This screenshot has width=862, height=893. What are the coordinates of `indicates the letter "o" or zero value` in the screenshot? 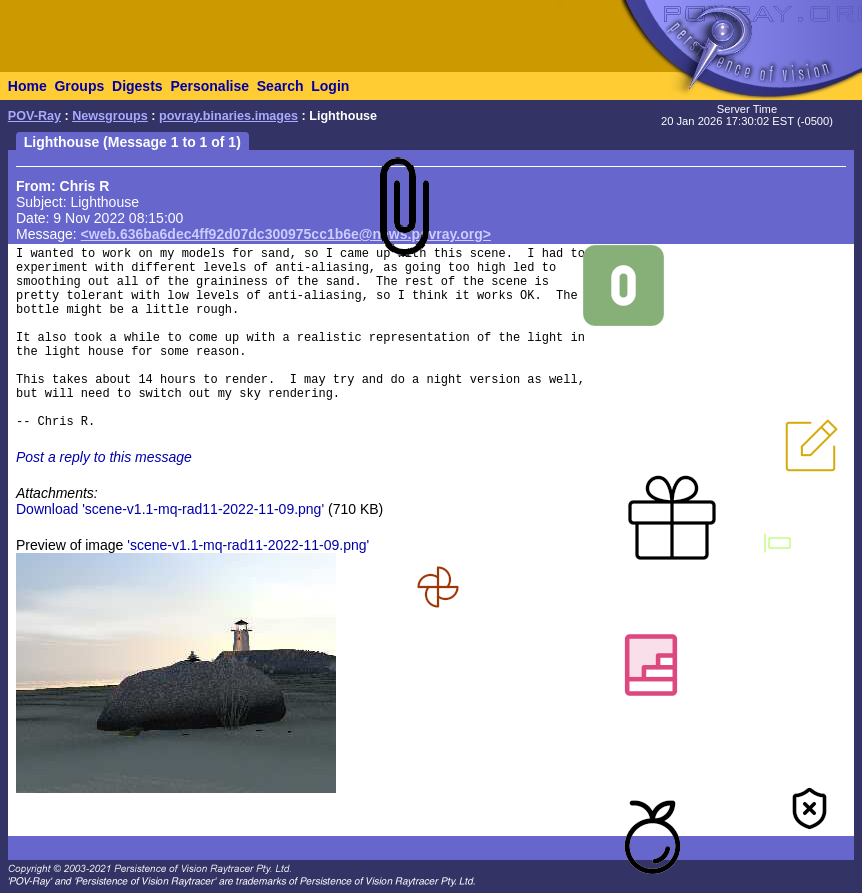 It's located at (623, 285).